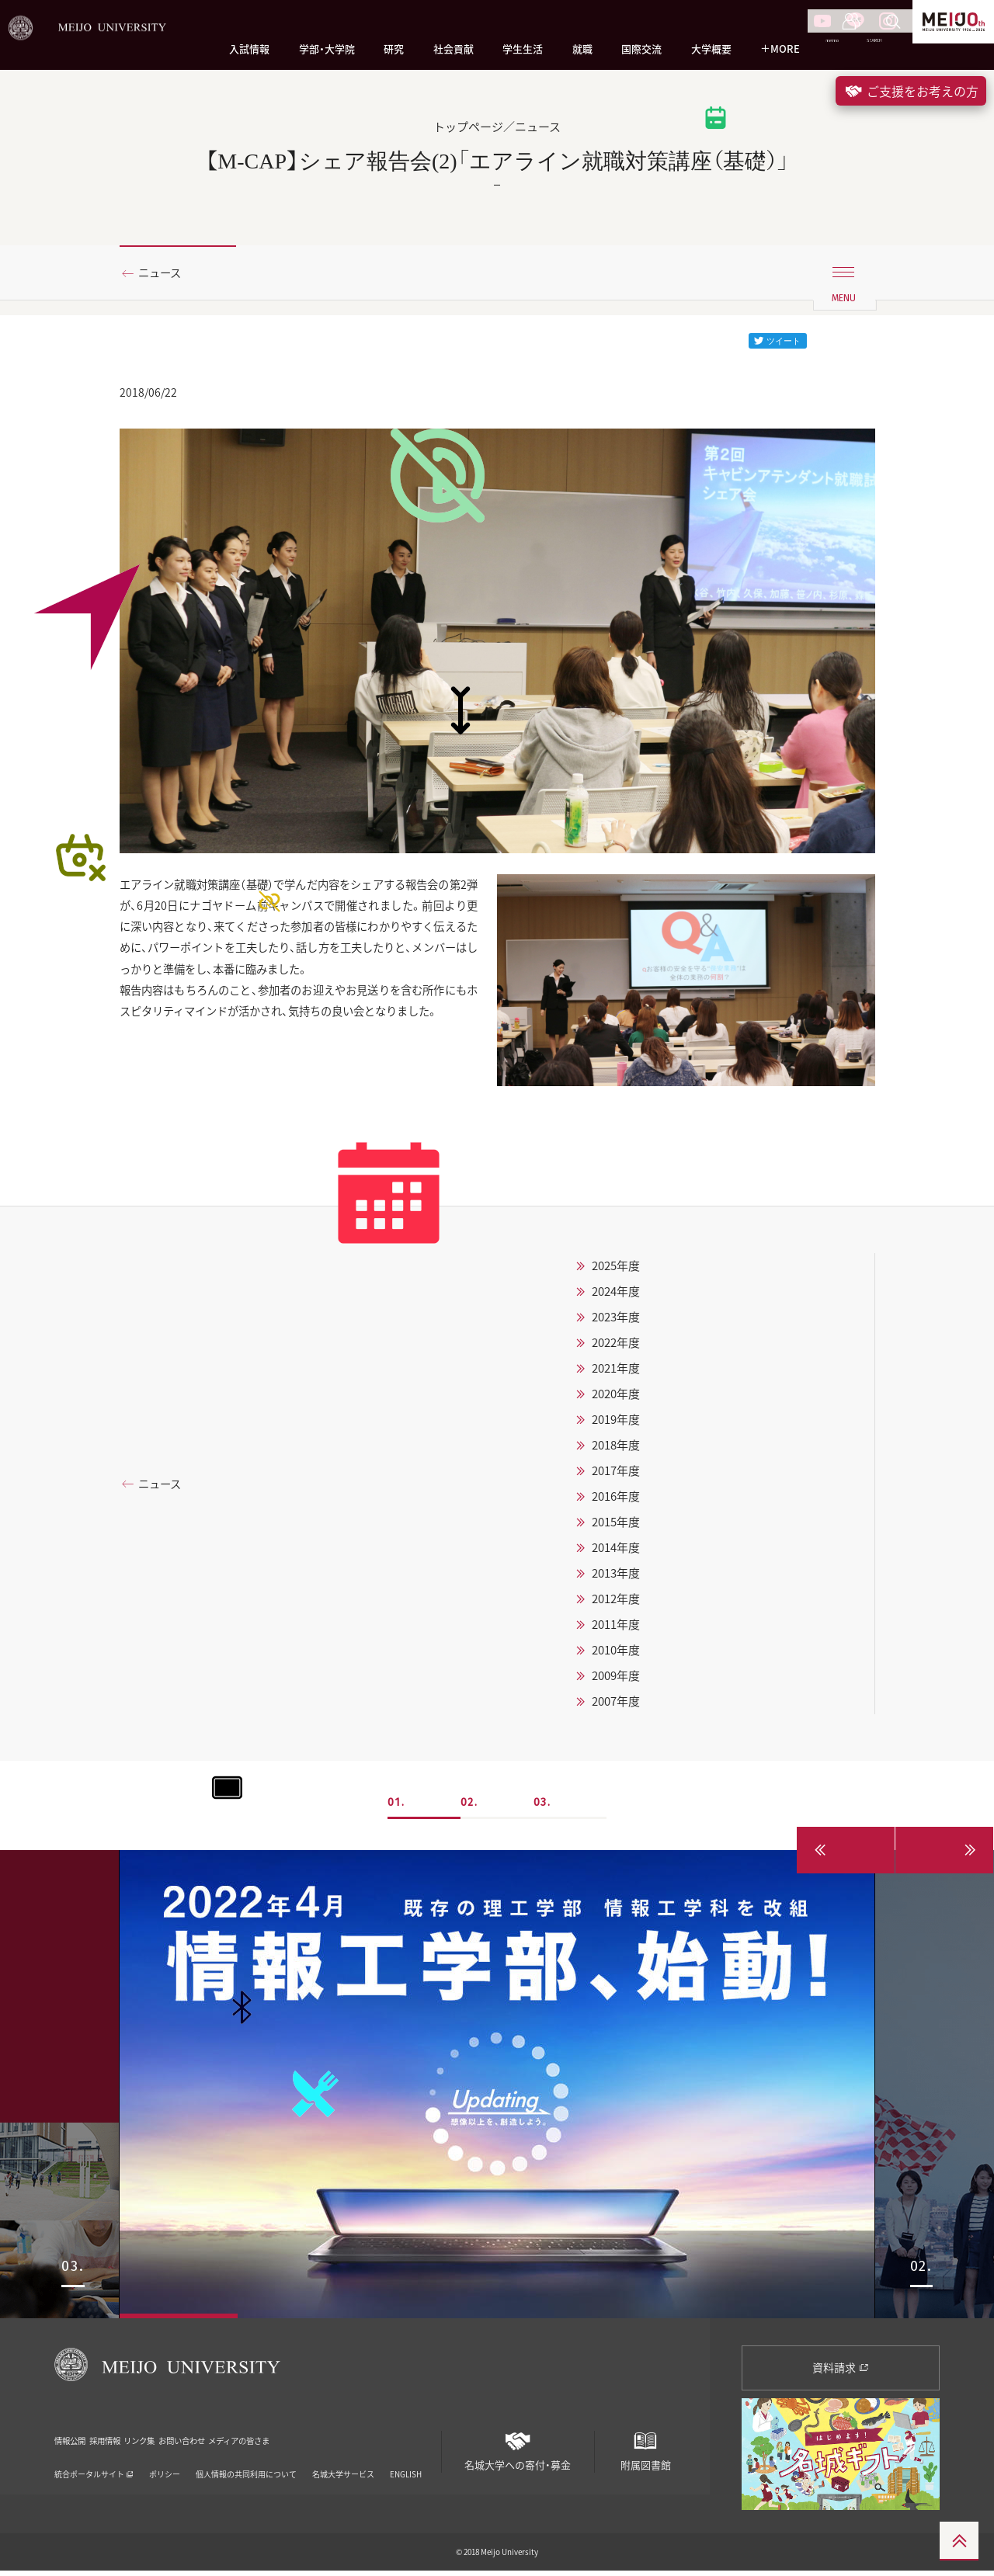 This screenshot has width=994, height=2576. What do you see at coordinates (269, 901) in the screenshot?
I see `indicates a broken or invalid link` at bounding box center [269, 901].